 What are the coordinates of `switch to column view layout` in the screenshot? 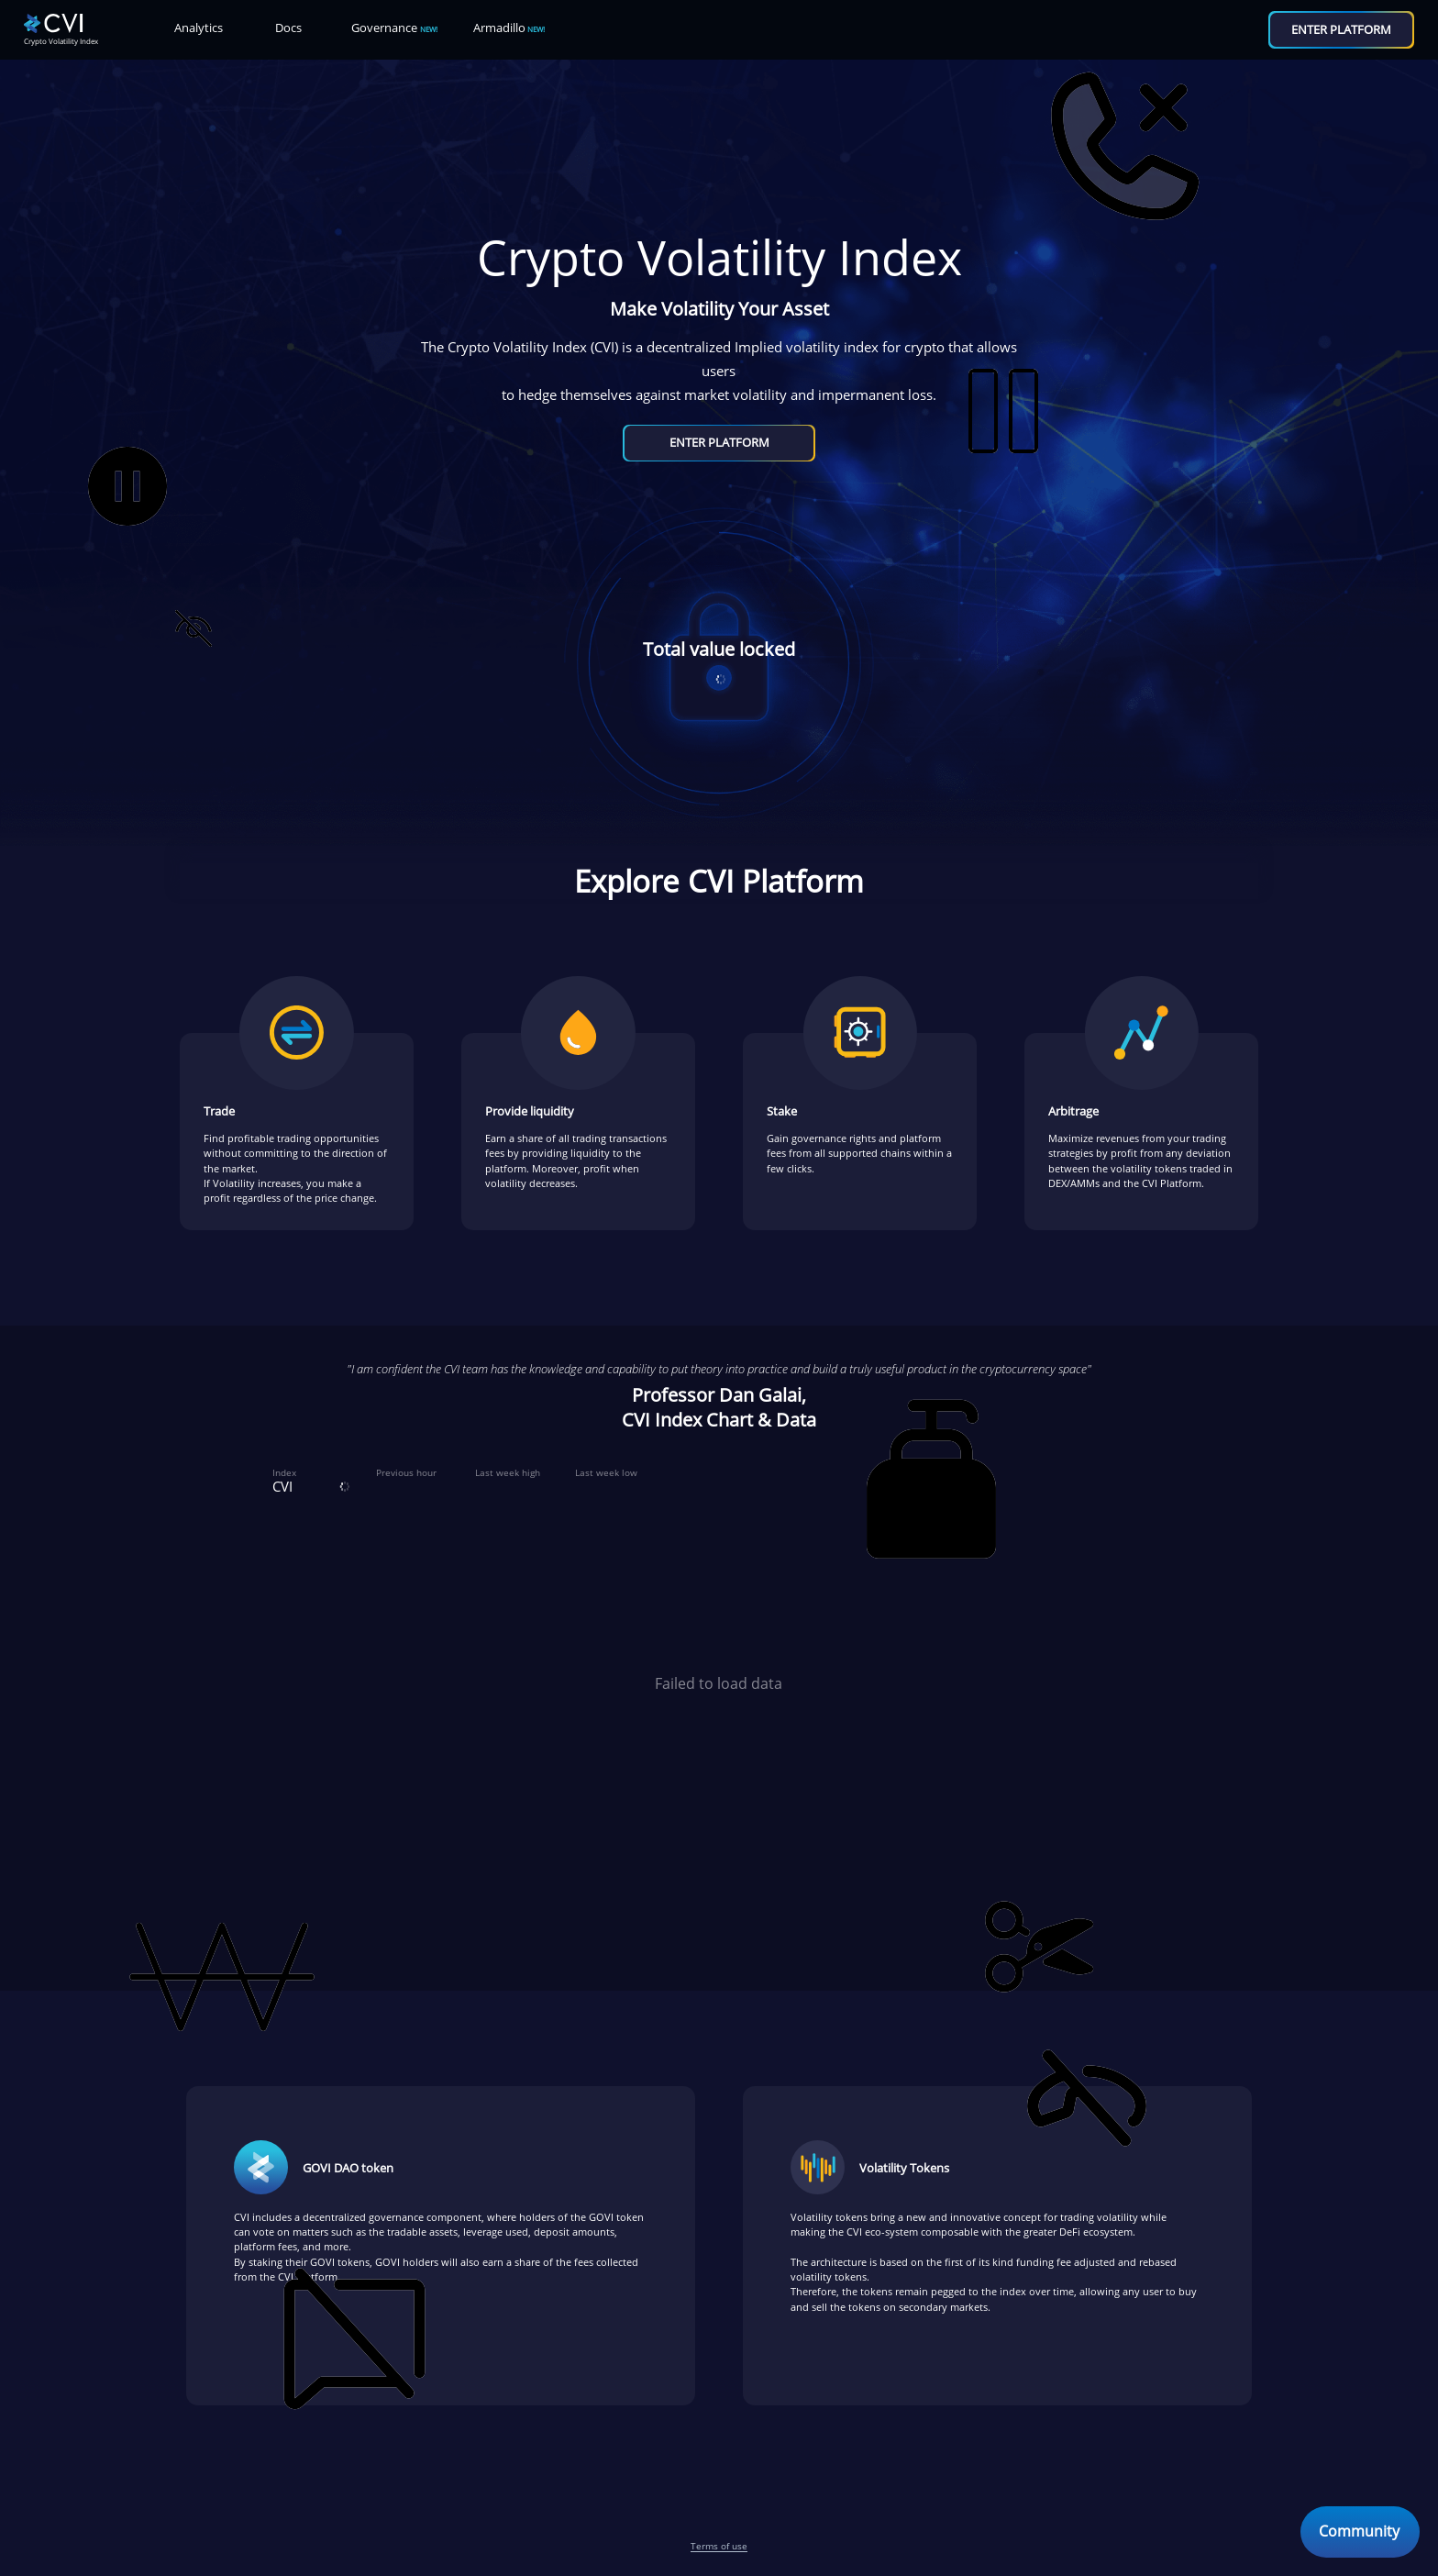 It's located at (1003, 411).